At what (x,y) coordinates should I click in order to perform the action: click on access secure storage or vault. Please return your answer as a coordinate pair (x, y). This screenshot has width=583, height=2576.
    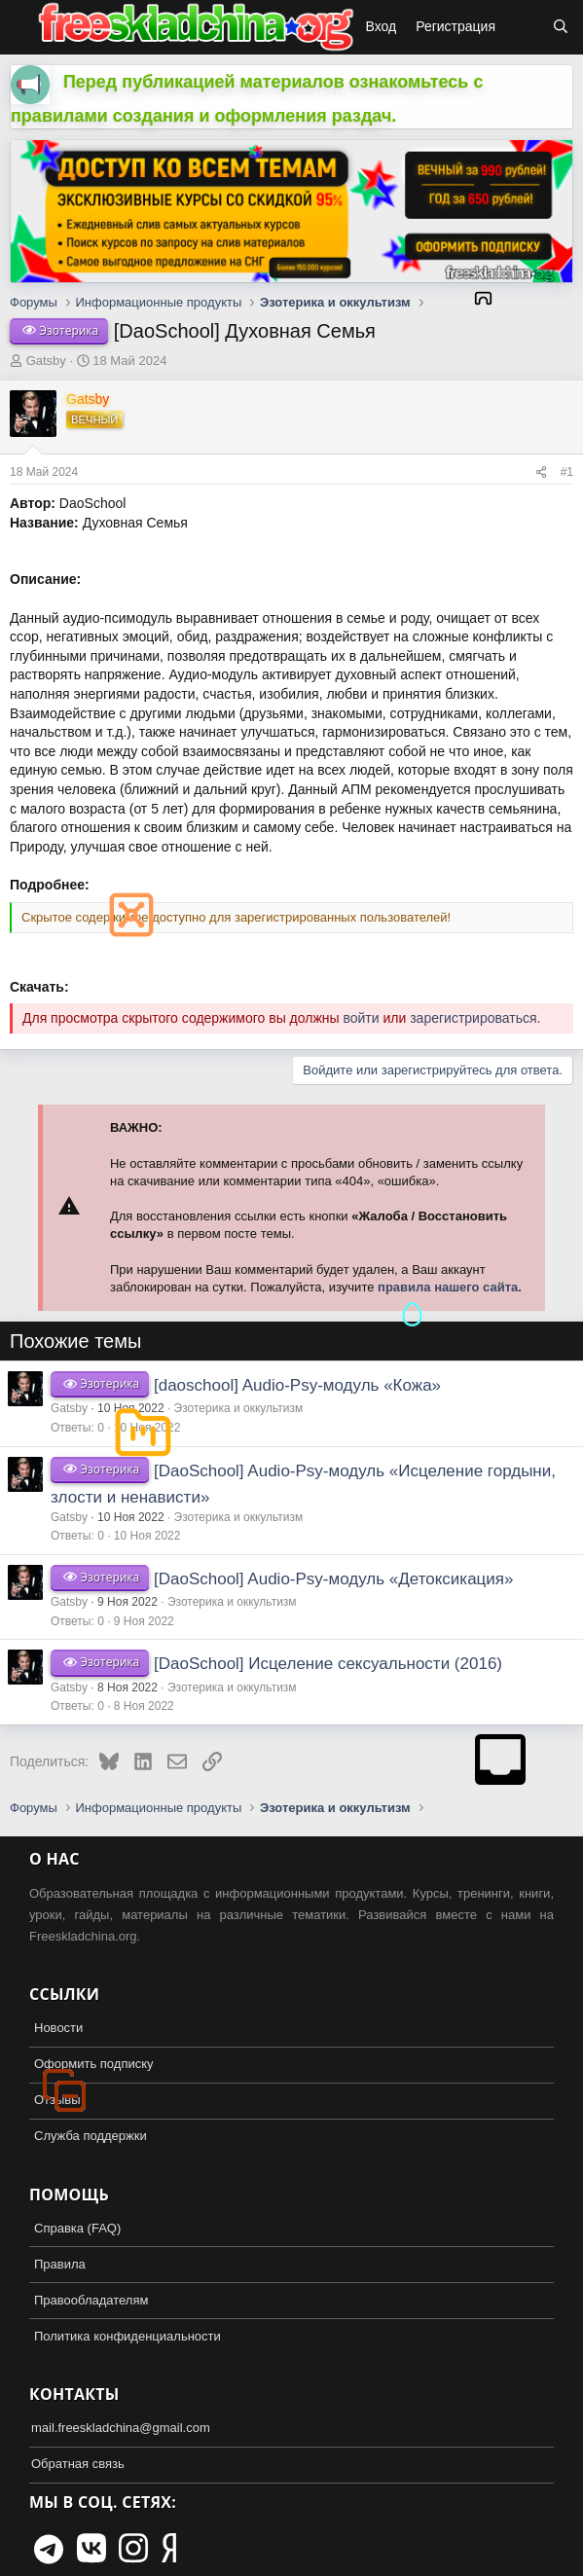
    Looking at the image, I should click on (131, 915).